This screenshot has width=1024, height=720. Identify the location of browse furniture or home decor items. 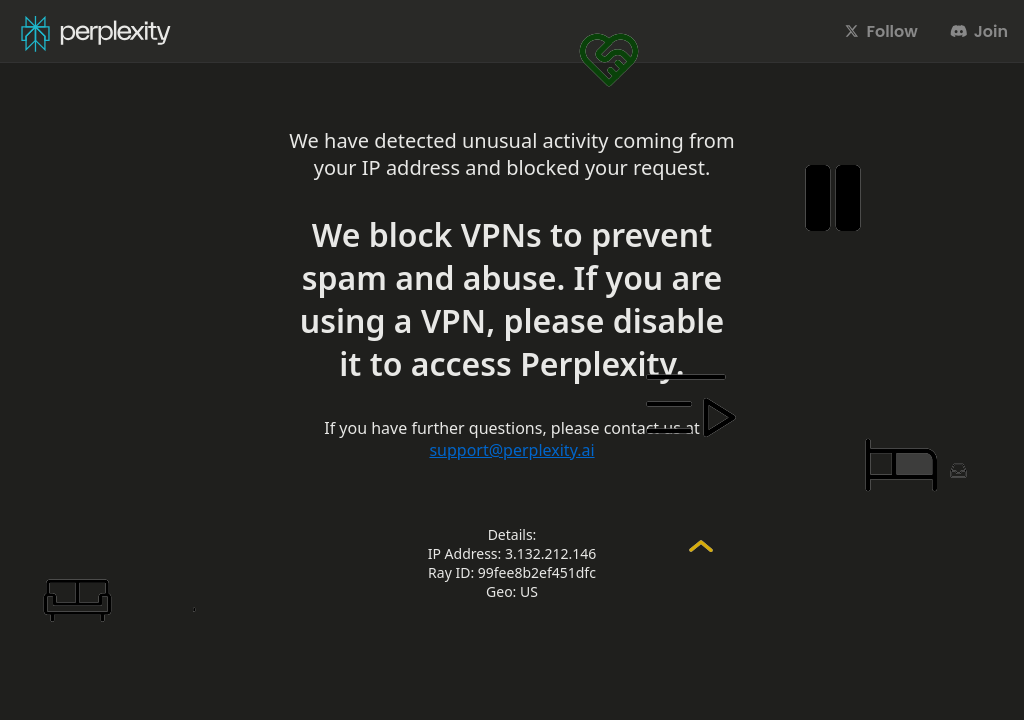
(77, 599).